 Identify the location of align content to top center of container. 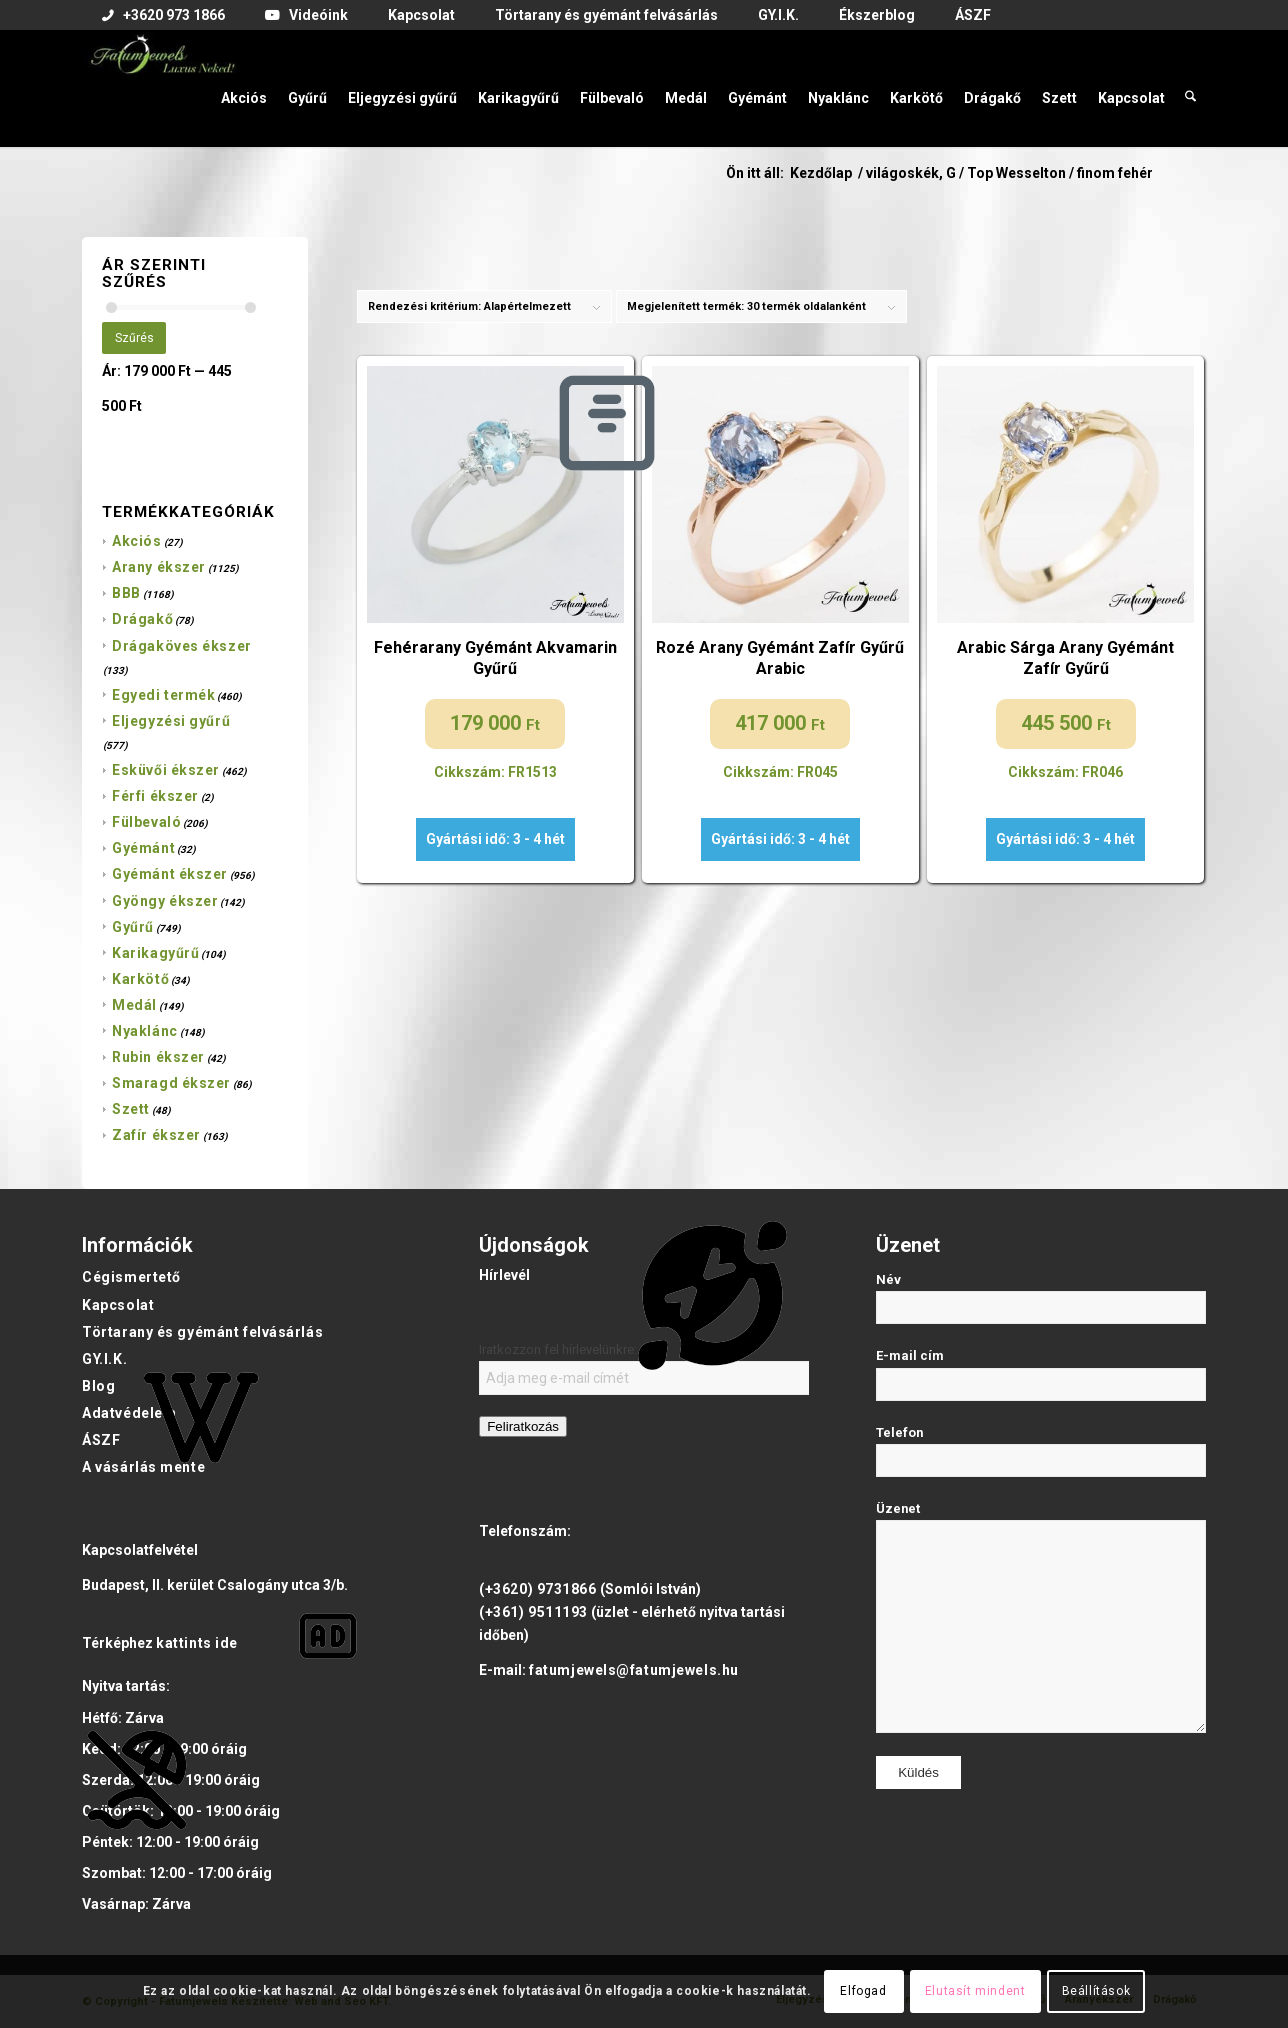
(607, 423).